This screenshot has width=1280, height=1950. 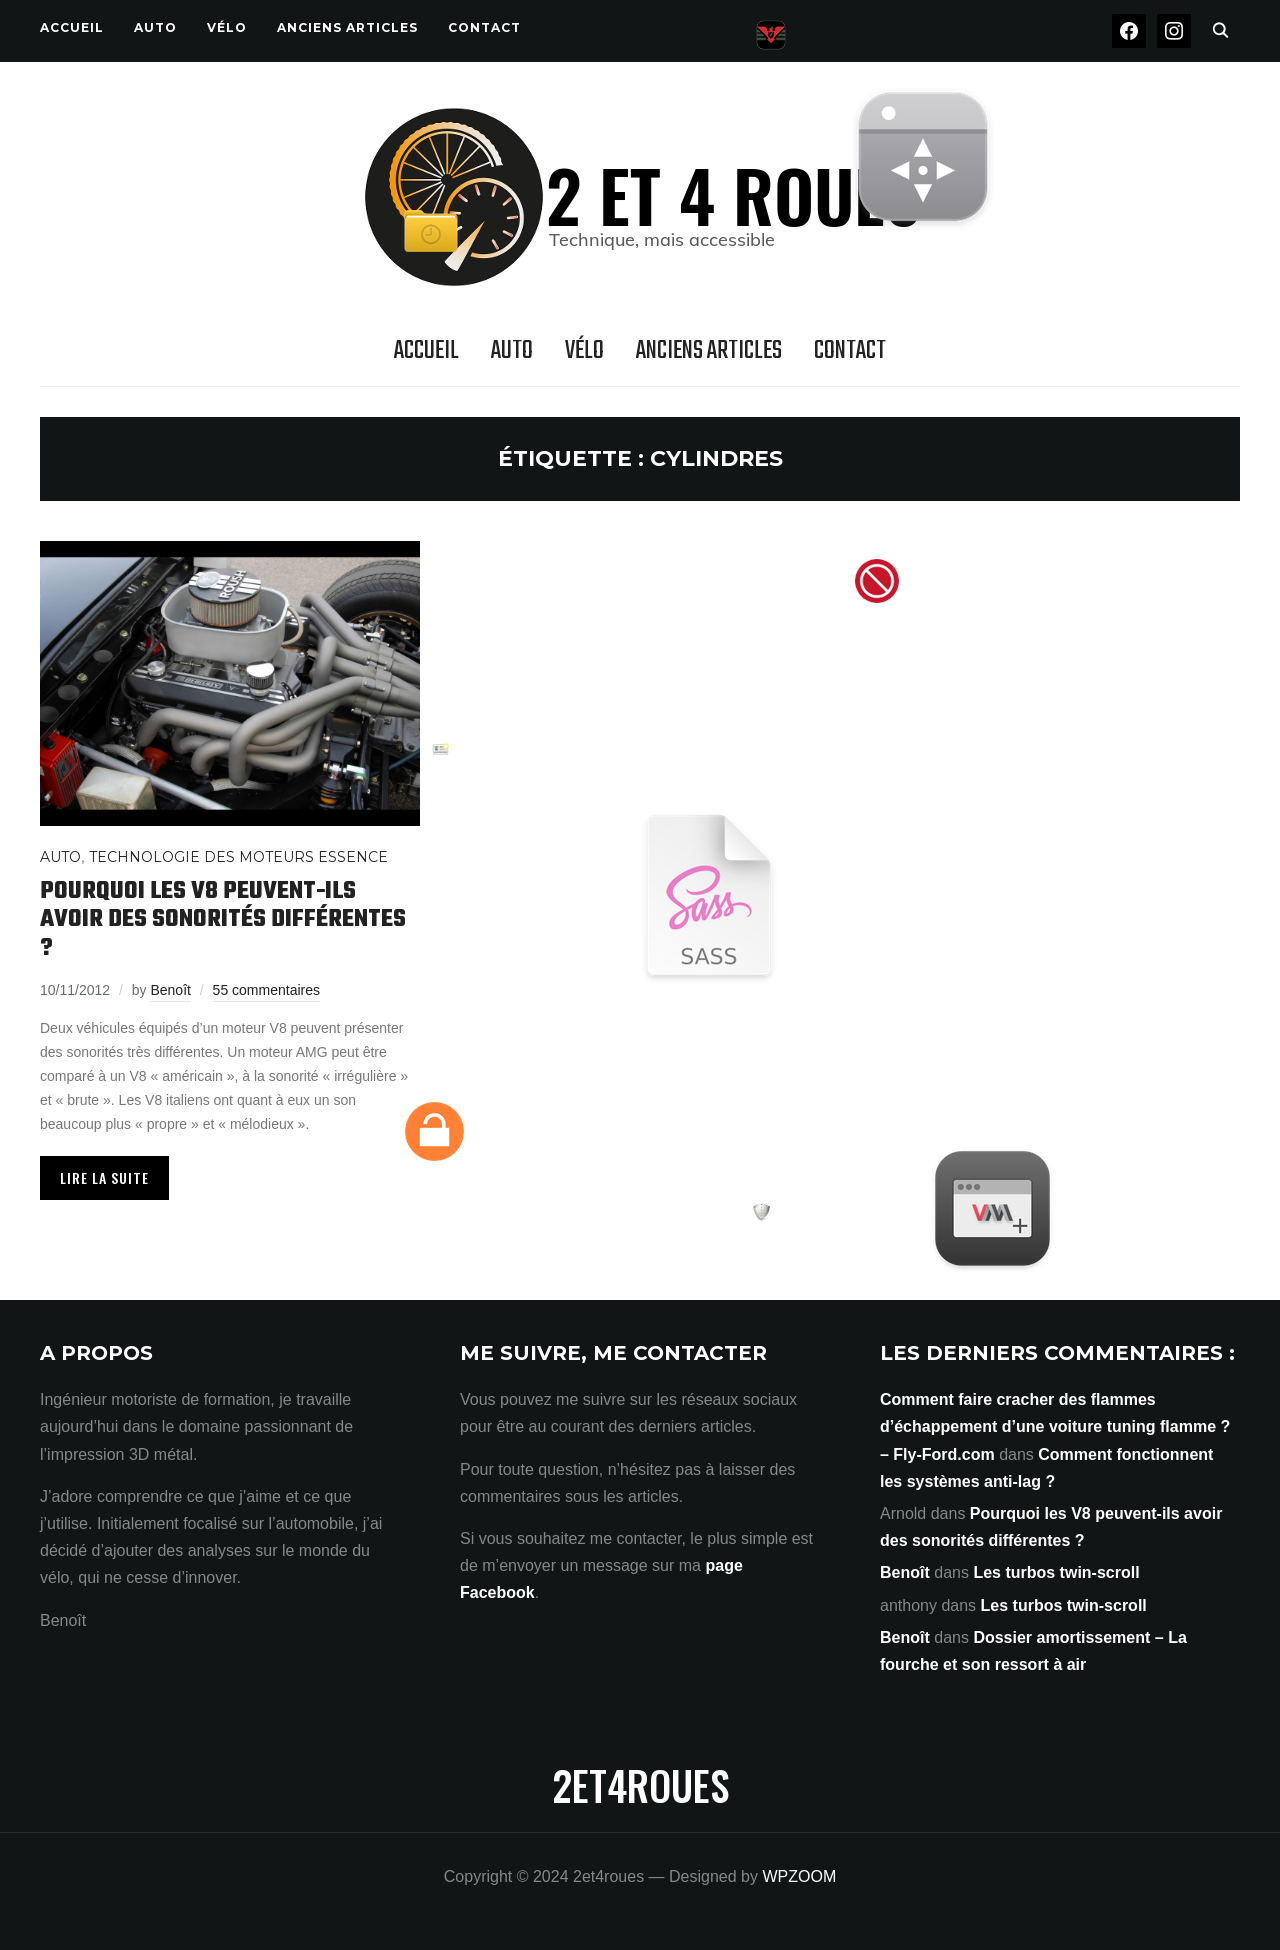 I want to click on sass stylesheet file, so click(x=709, y=898).